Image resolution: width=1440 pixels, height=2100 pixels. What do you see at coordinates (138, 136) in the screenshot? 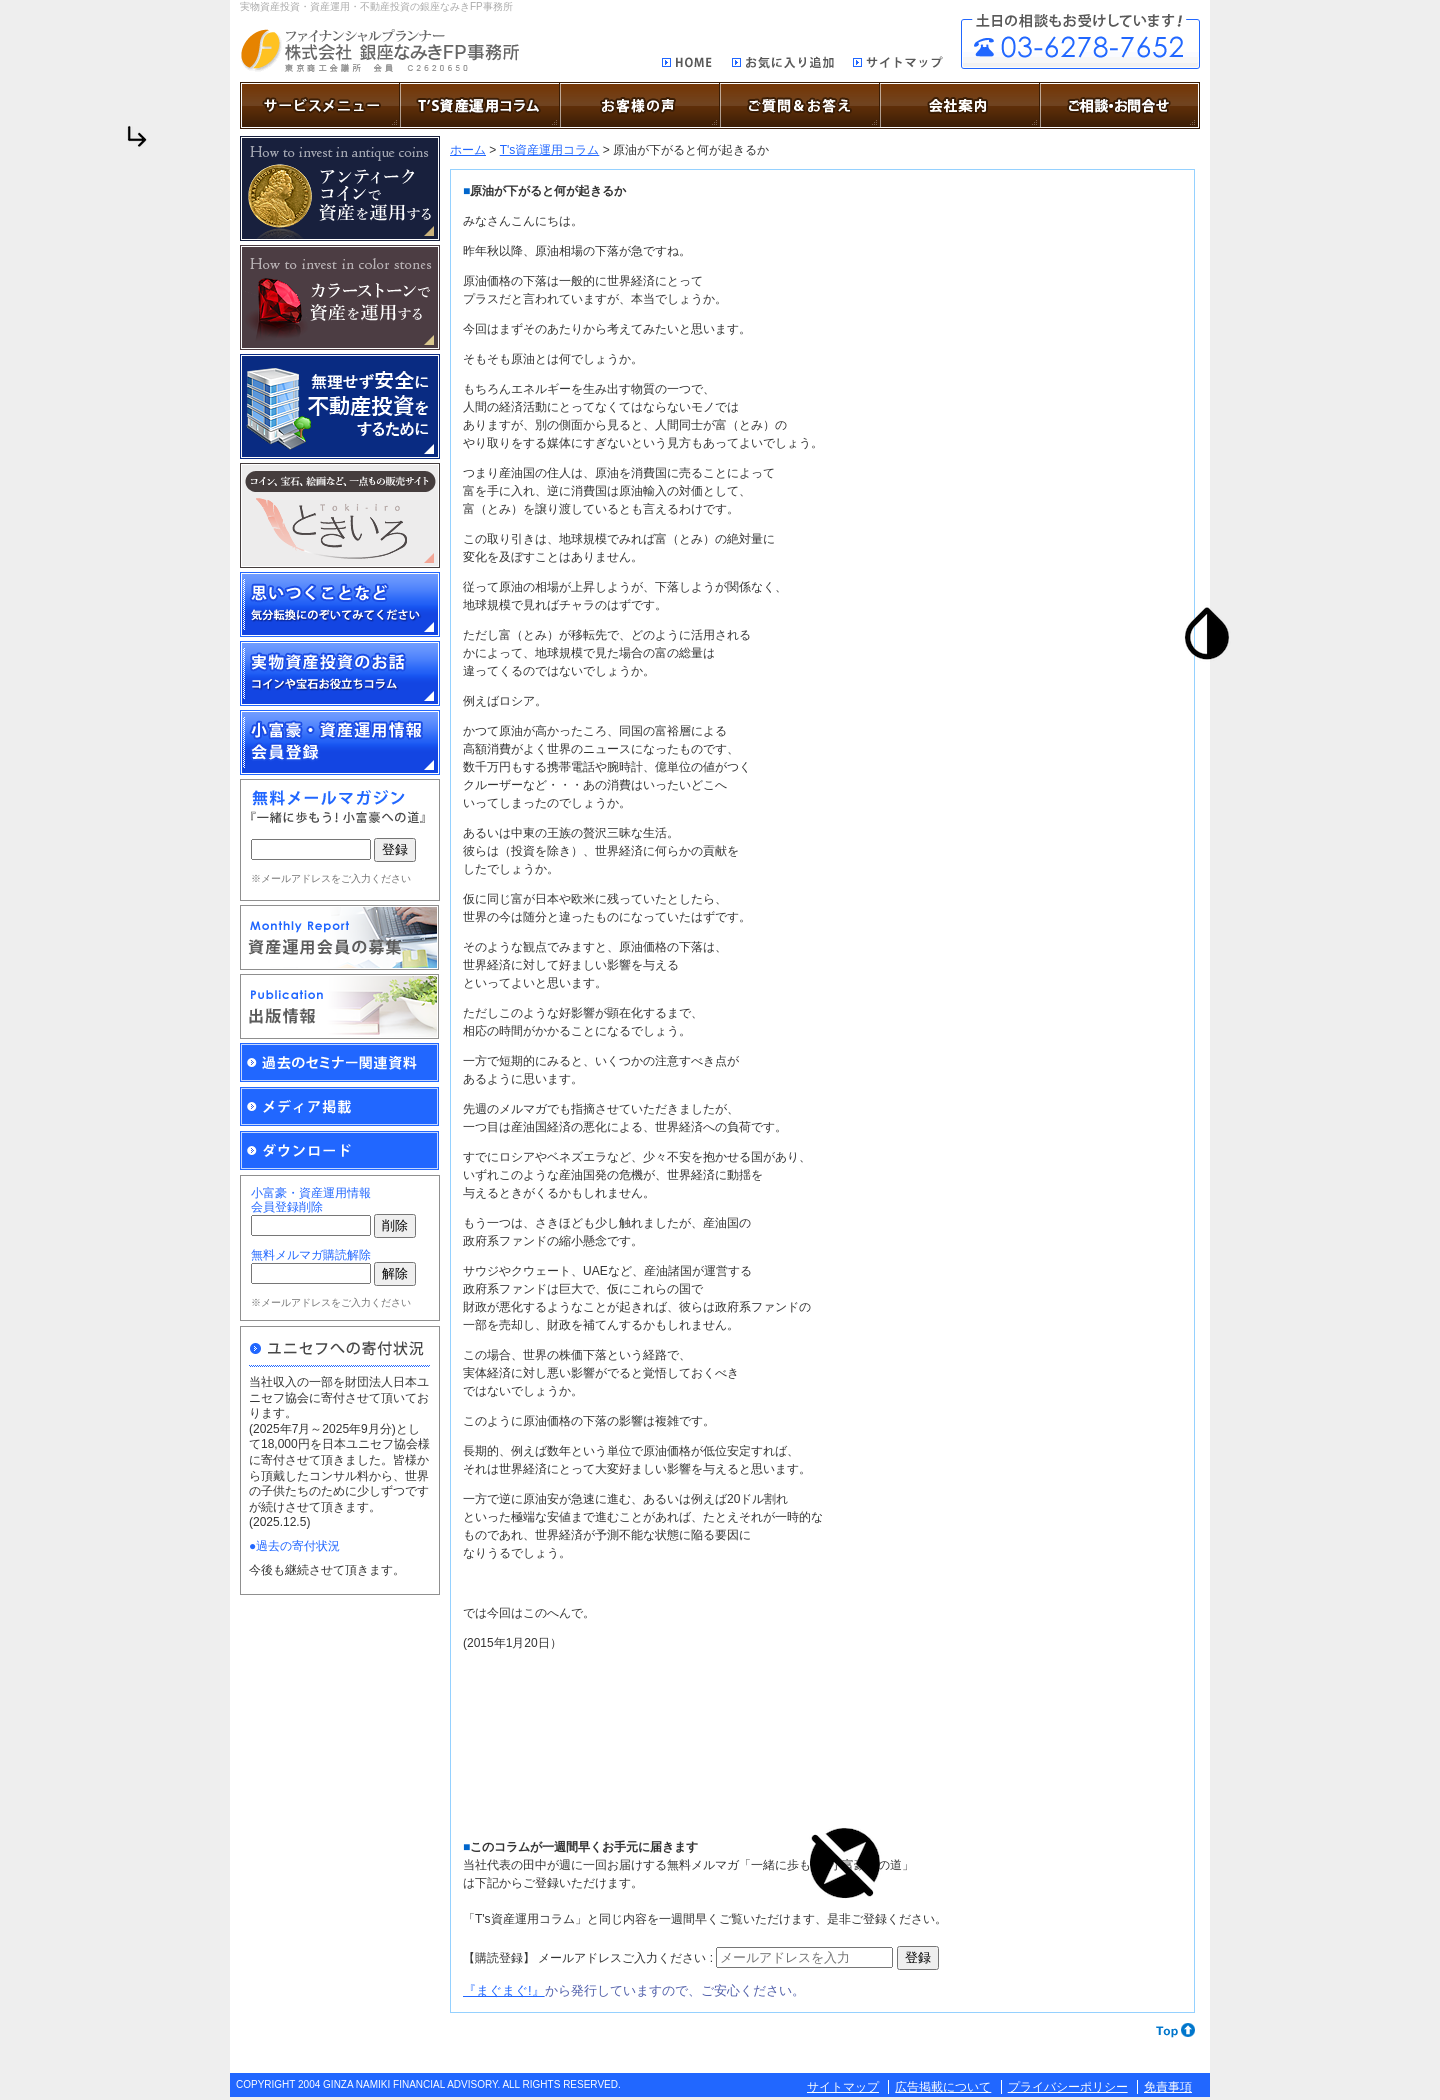
I see `navigate to a subdirectory or nested folder` at bounding box center [138, 136].